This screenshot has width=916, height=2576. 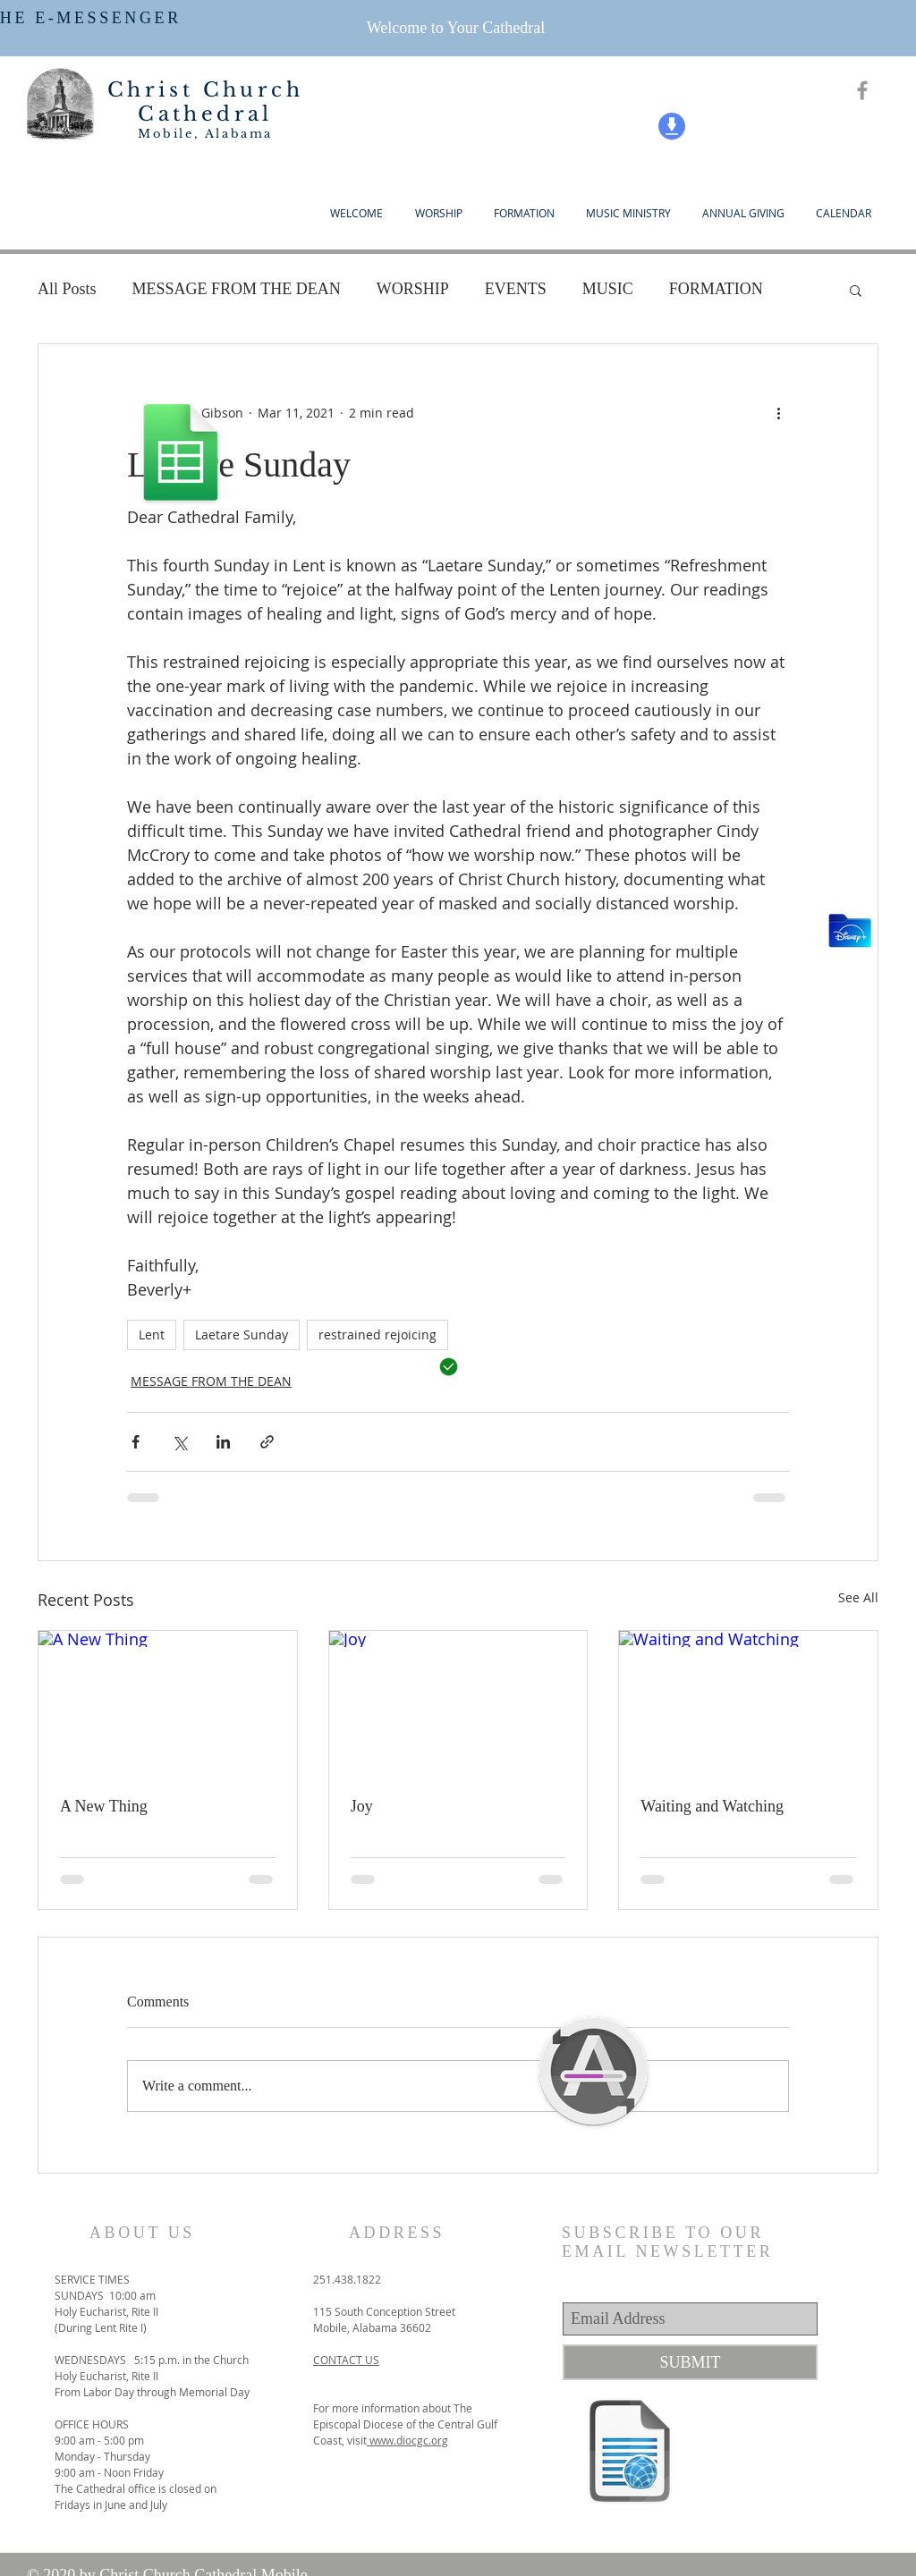 I want to click on open a web document file, so click(x=630, y=2451).